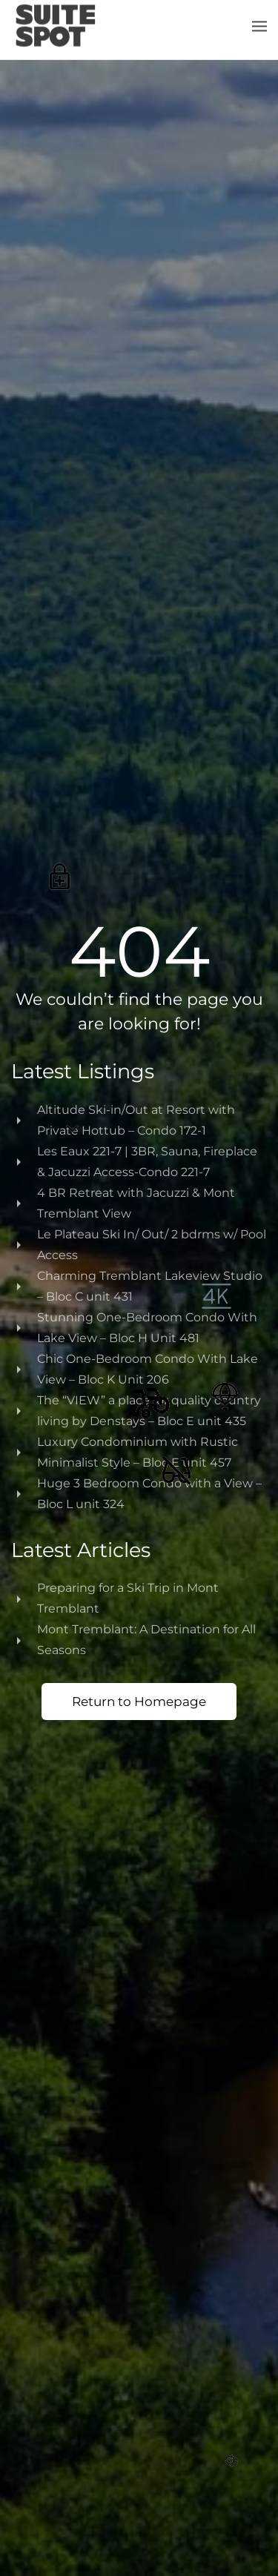 This screenshot has height=2576, width=278. What do you see at coordinates (59, 877) in the screenshot?
I see `enable enhanced encryption for added security` at bounding box center [59, 877].